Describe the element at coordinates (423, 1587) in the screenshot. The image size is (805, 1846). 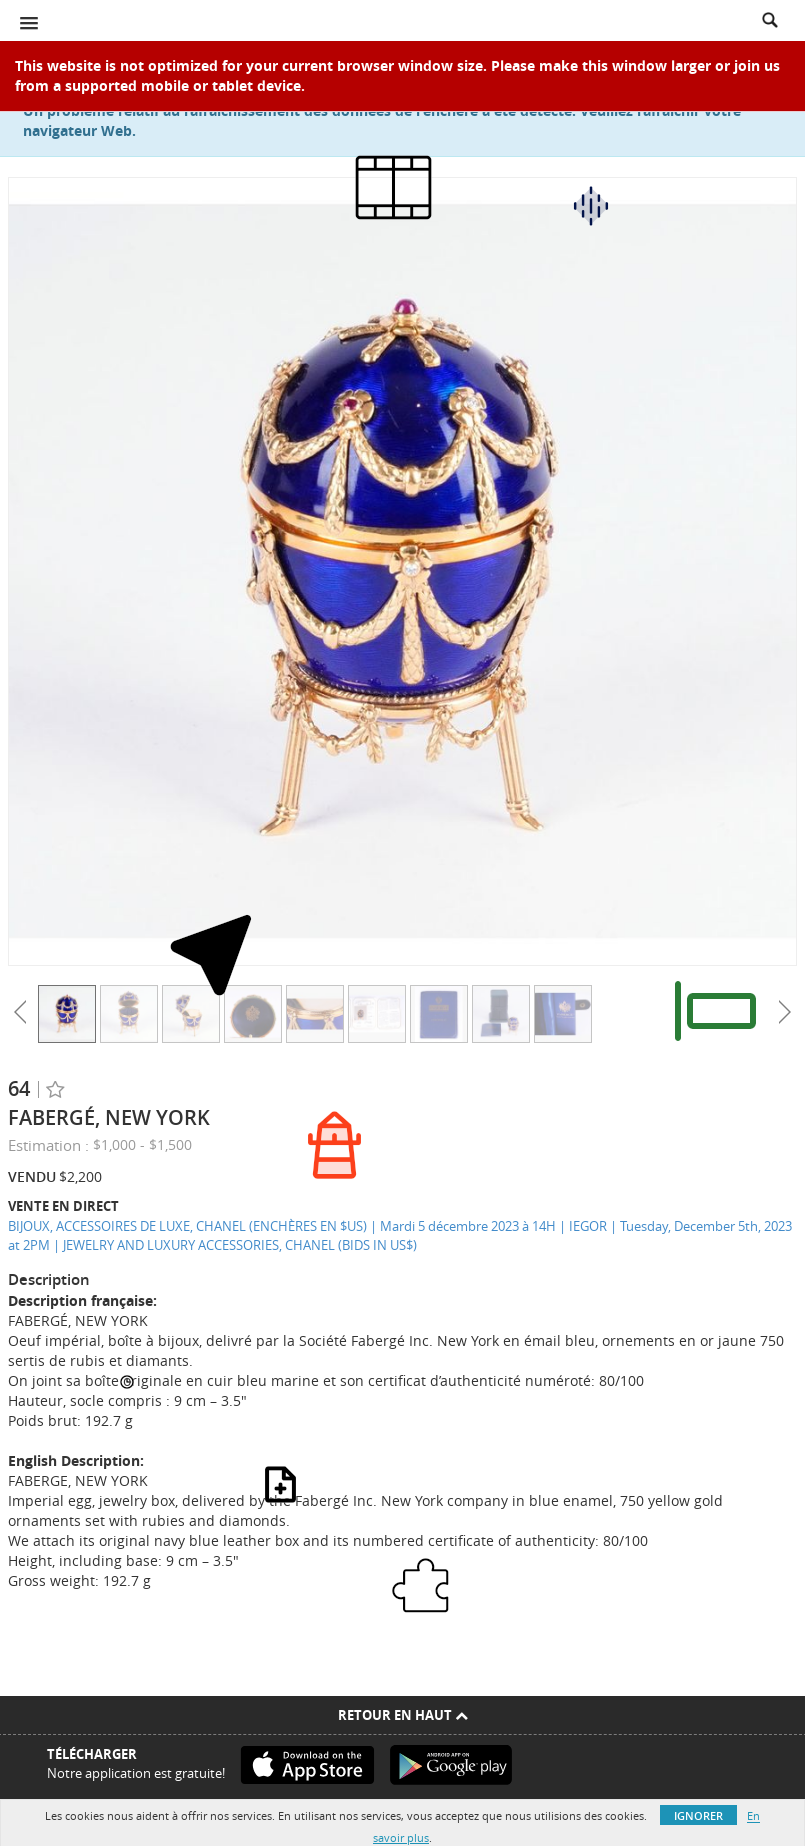
I see `access plugins or extensions` at that location.